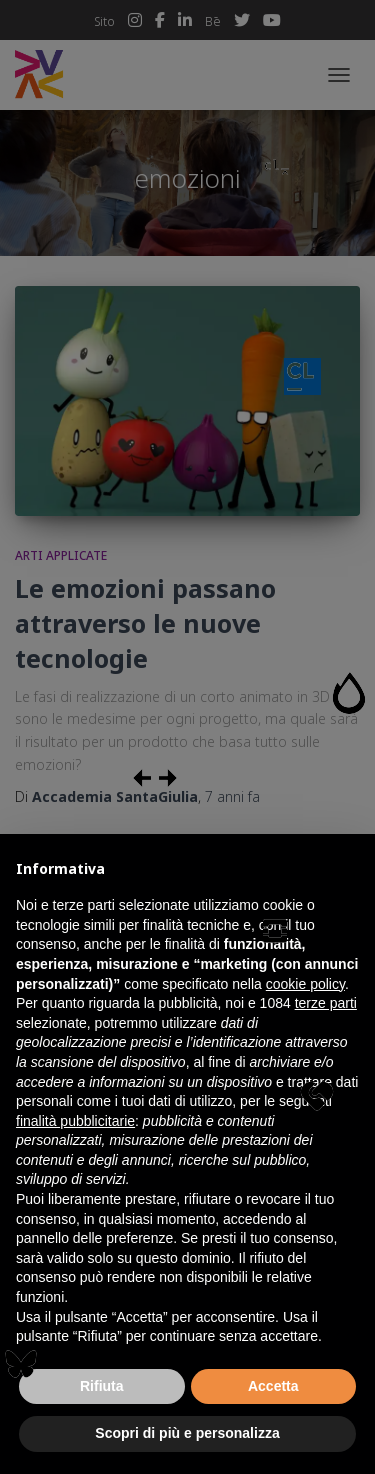 The image size is (375, 1474). What do you see at coordinates (317, 1096) in the screenshot?
I see `access customer service or support` at bounding box center [317, 1096].